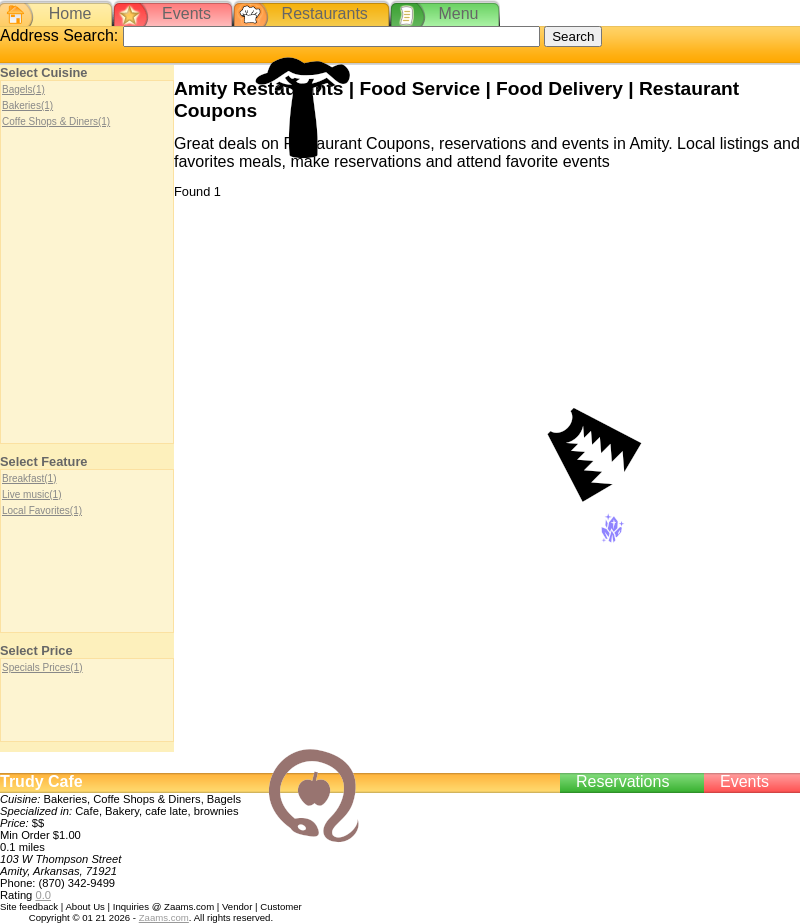  What do you see at coordinates (613, 528) in the screenshot?
I see `view collected minerals or crystals` at bounding box center [613, 528].